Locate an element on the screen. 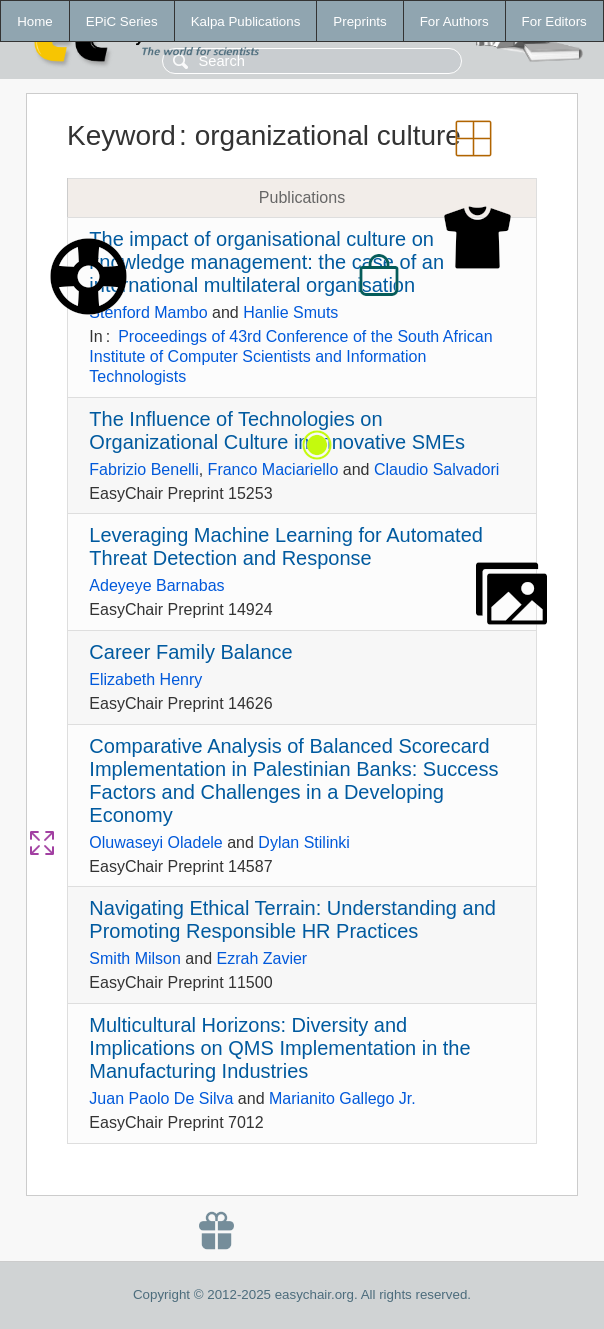 The width and height of the screenshot is (604, 1329). access help or support center is located at coordinates (88, 276).